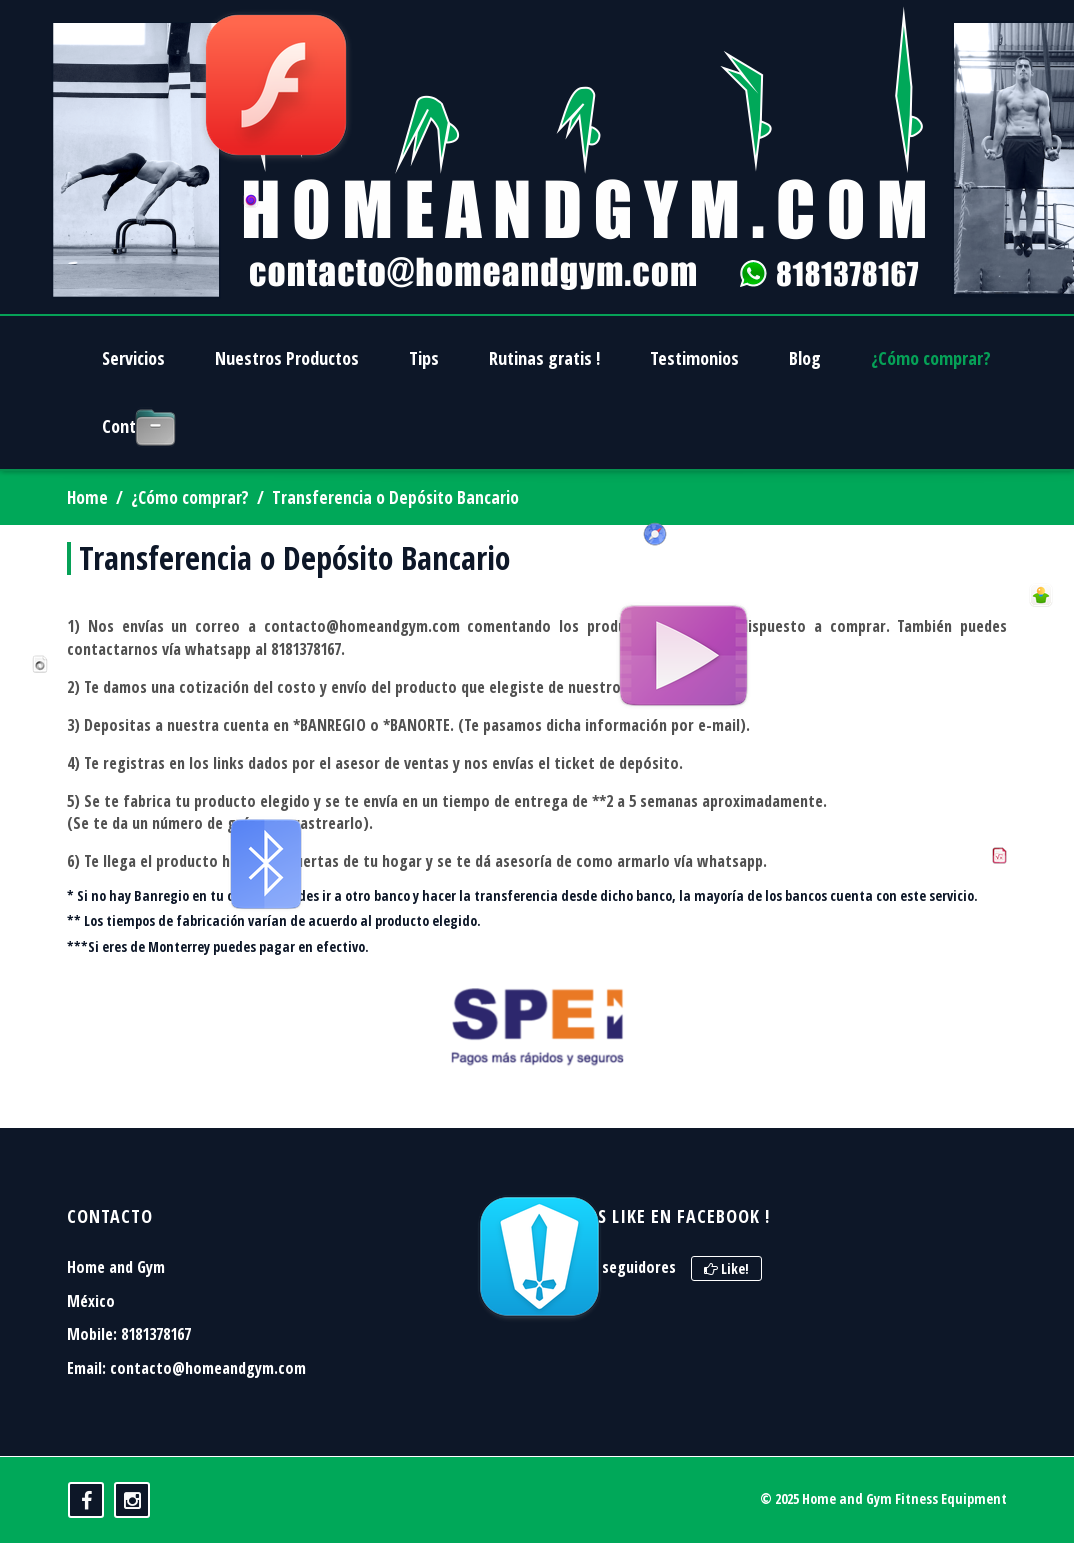 The height and width of the screenshot is (1543, 1074). I want to click on open a formula template file, so click(999, 855).